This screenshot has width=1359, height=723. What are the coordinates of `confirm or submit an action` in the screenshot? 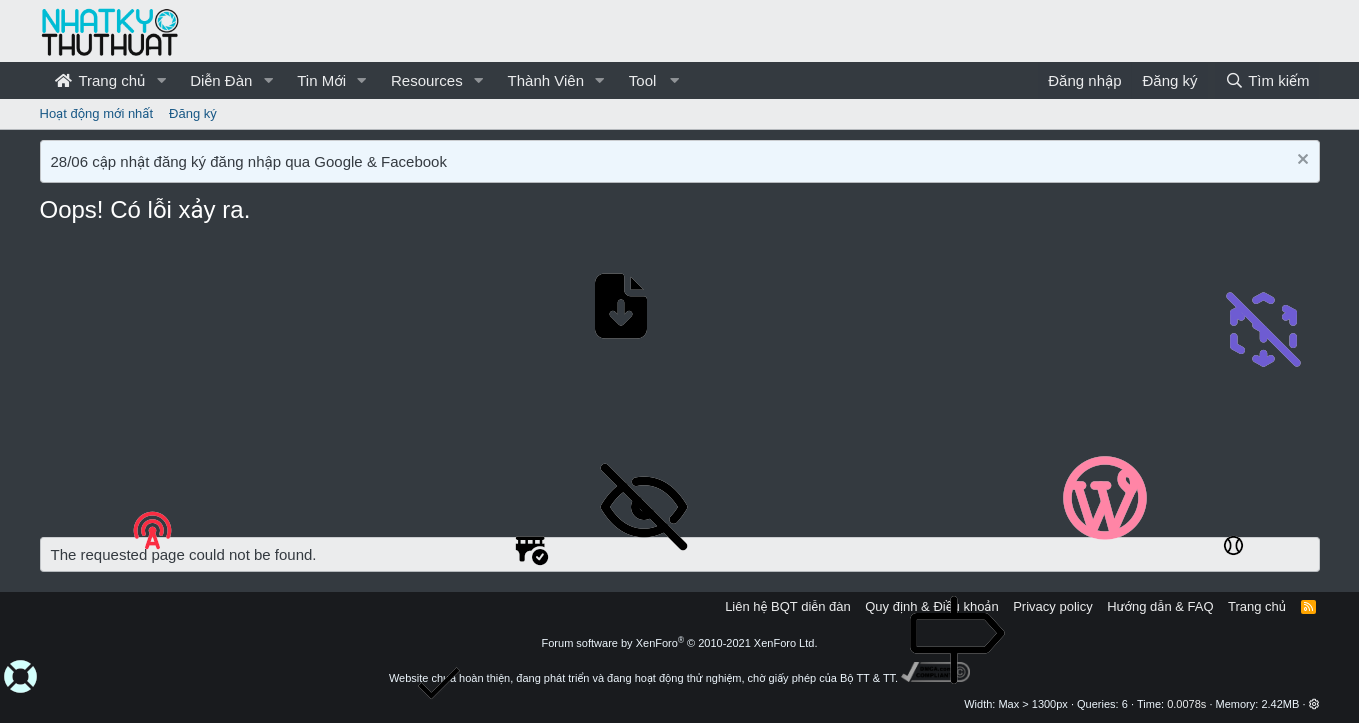 It's located at (438, 682).